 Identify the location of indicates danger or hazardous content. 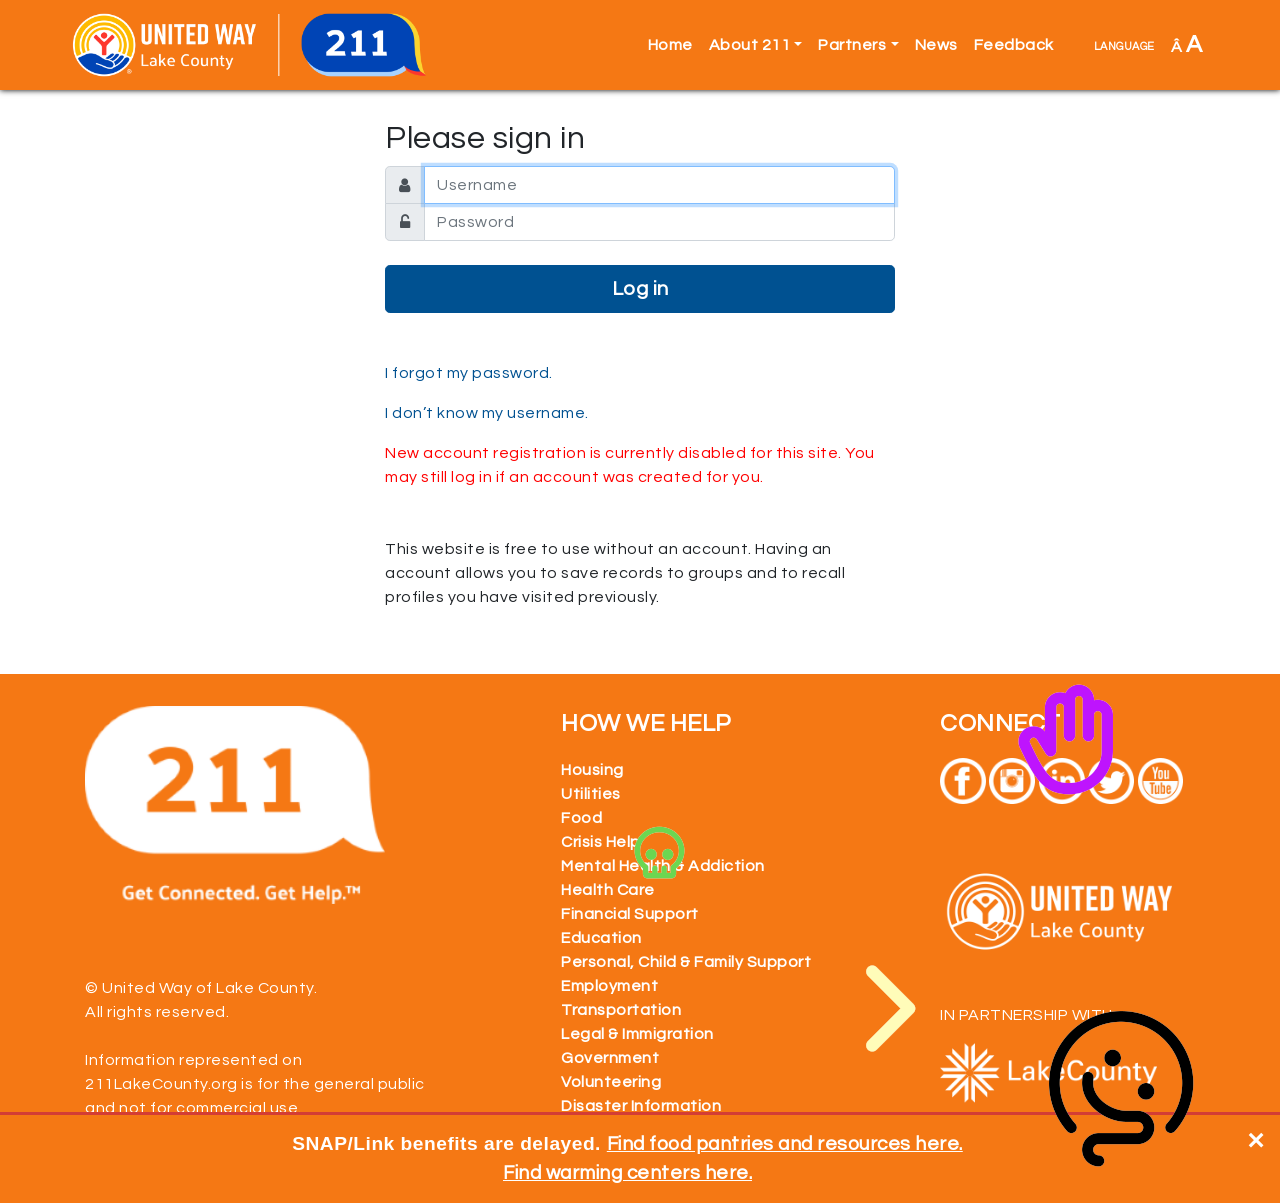
(659, 853).